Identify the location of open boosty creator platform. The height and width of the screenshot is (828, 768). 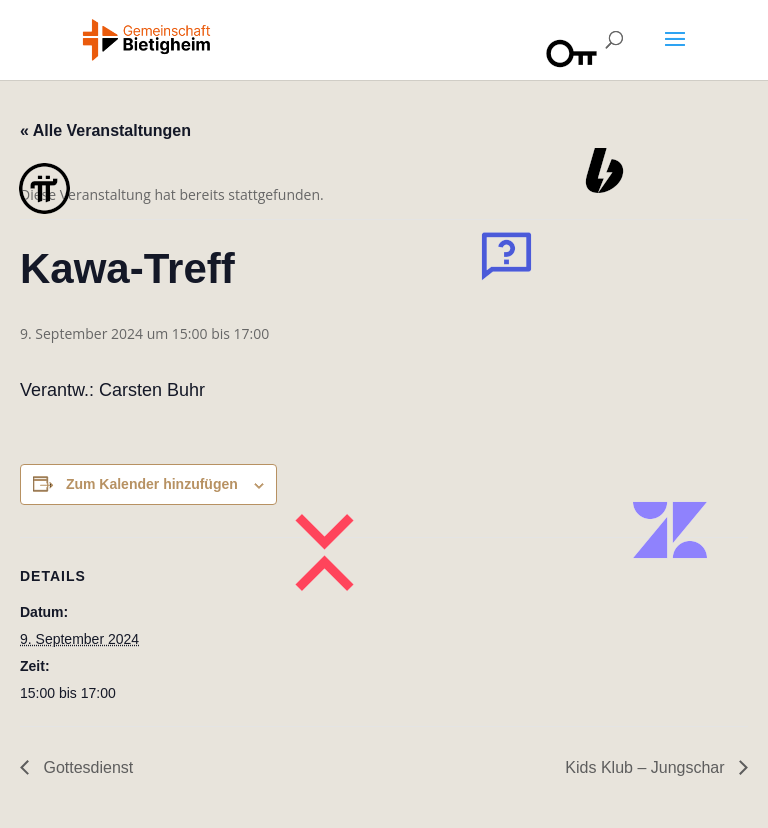
(604, 170).